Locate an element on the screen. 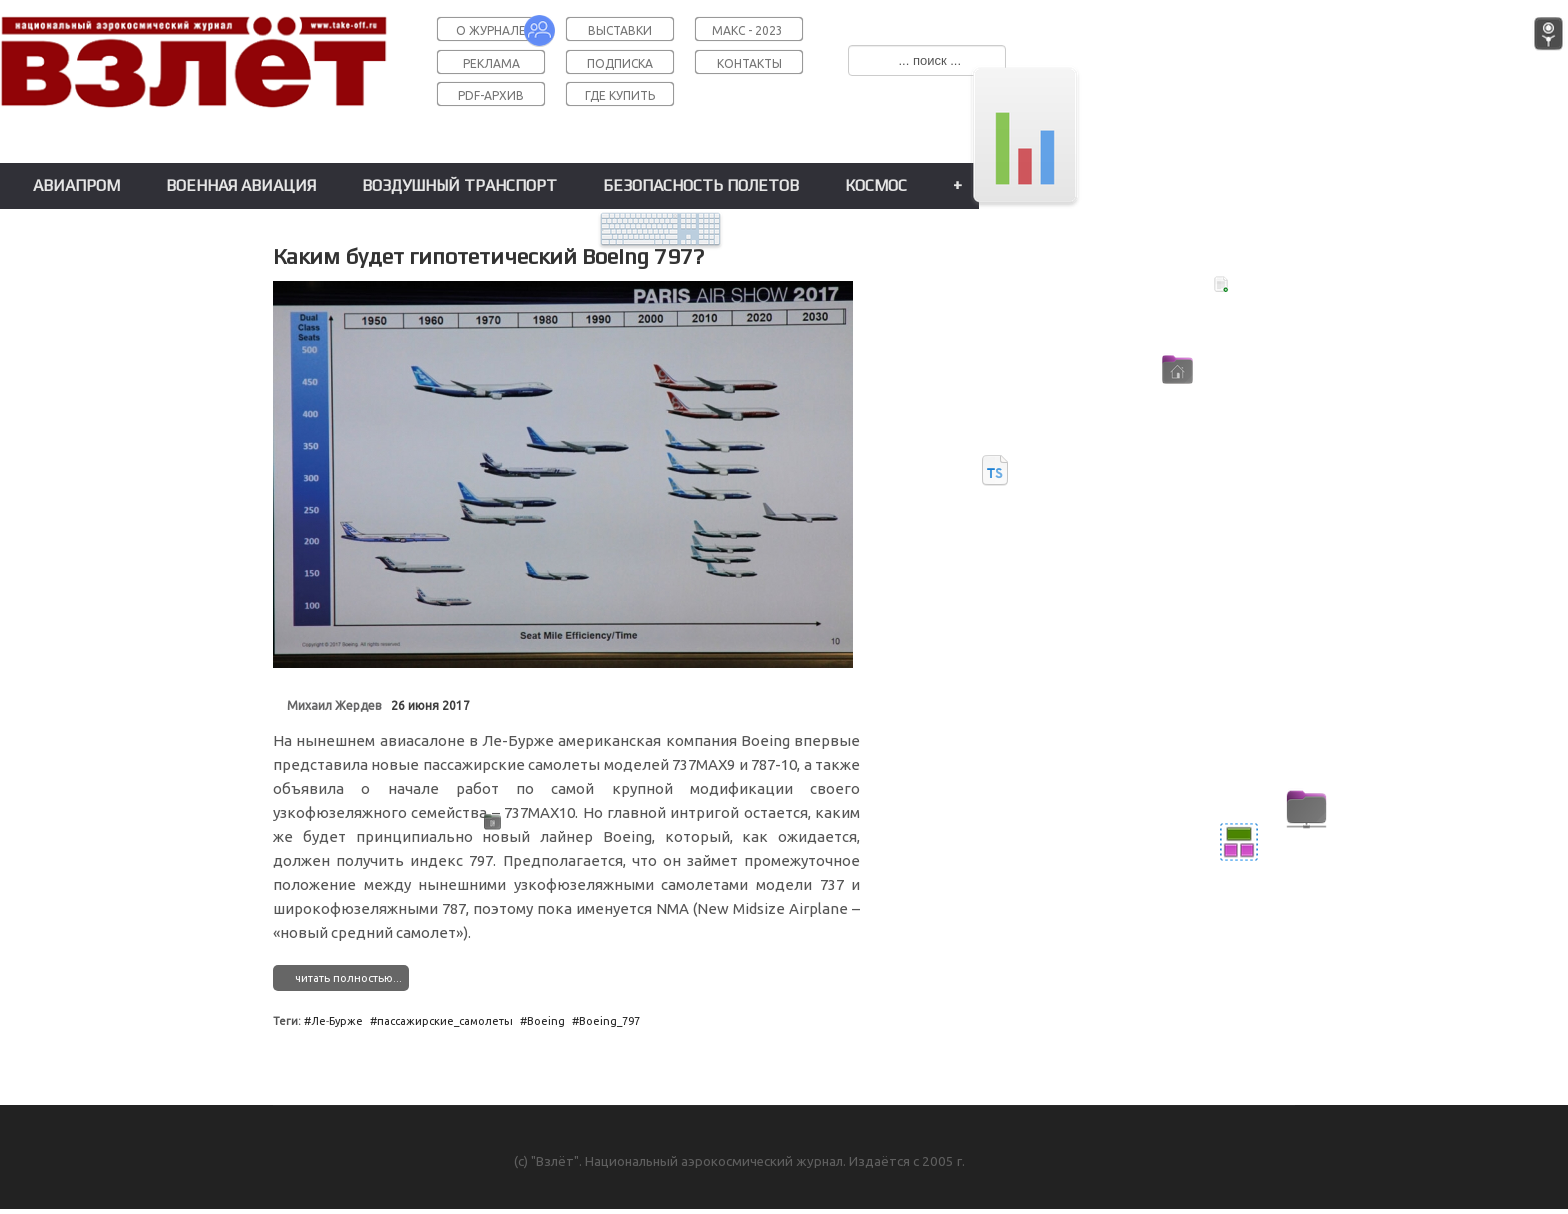 The height and width of the screenshot is (1214, 1568). access files stored on a remote server or network location is located at coordinates (1306, 808).